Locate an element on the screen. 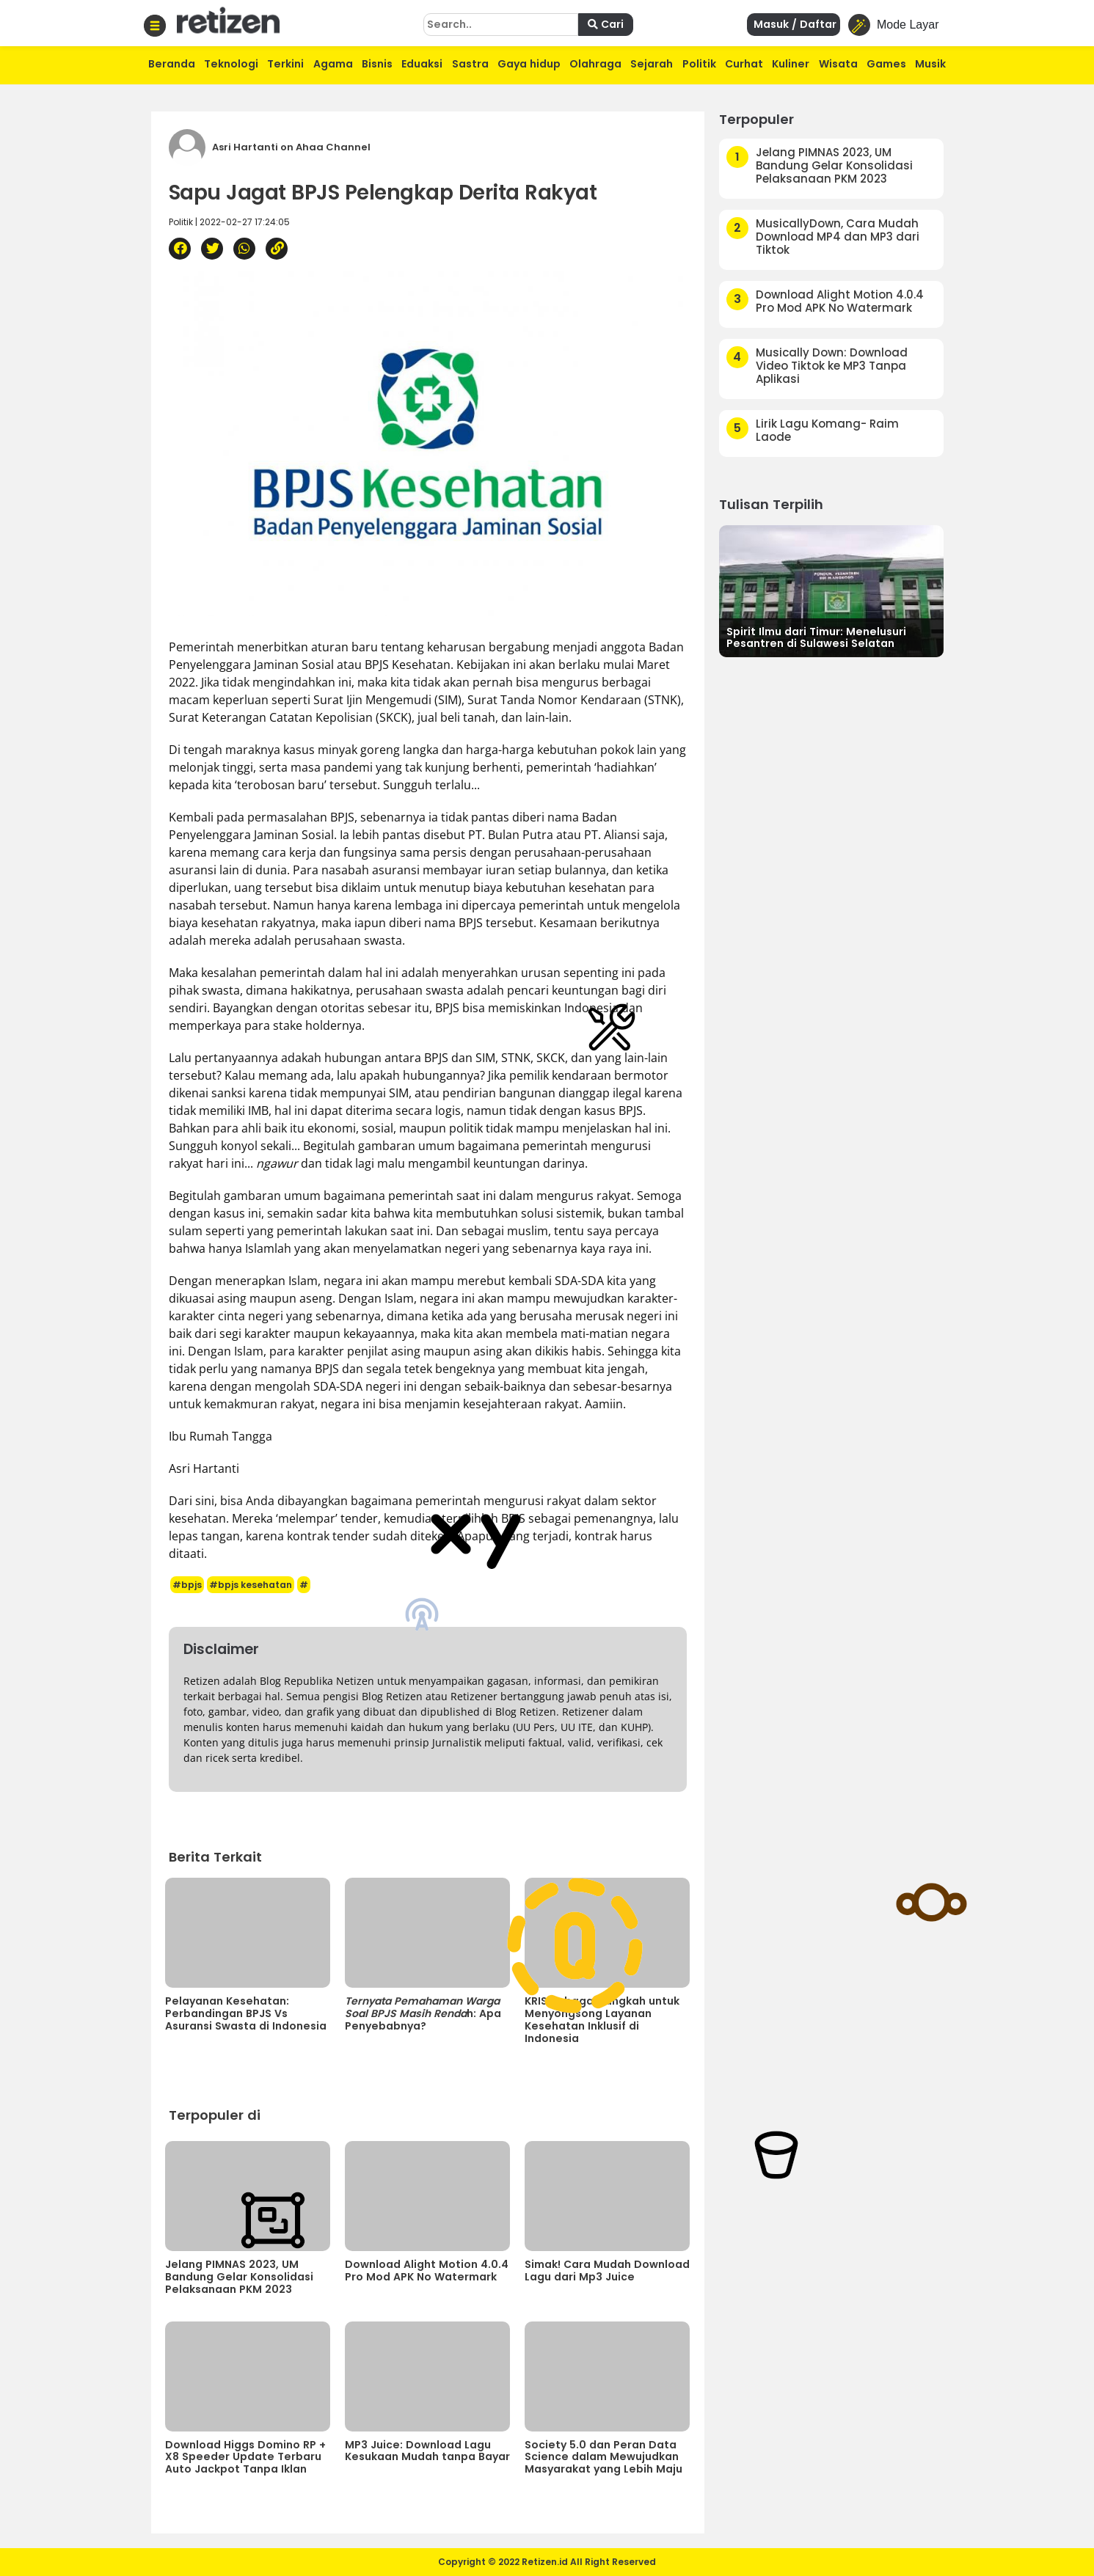  access broadcast or transmission settings is located at coordinates (422, 1614).